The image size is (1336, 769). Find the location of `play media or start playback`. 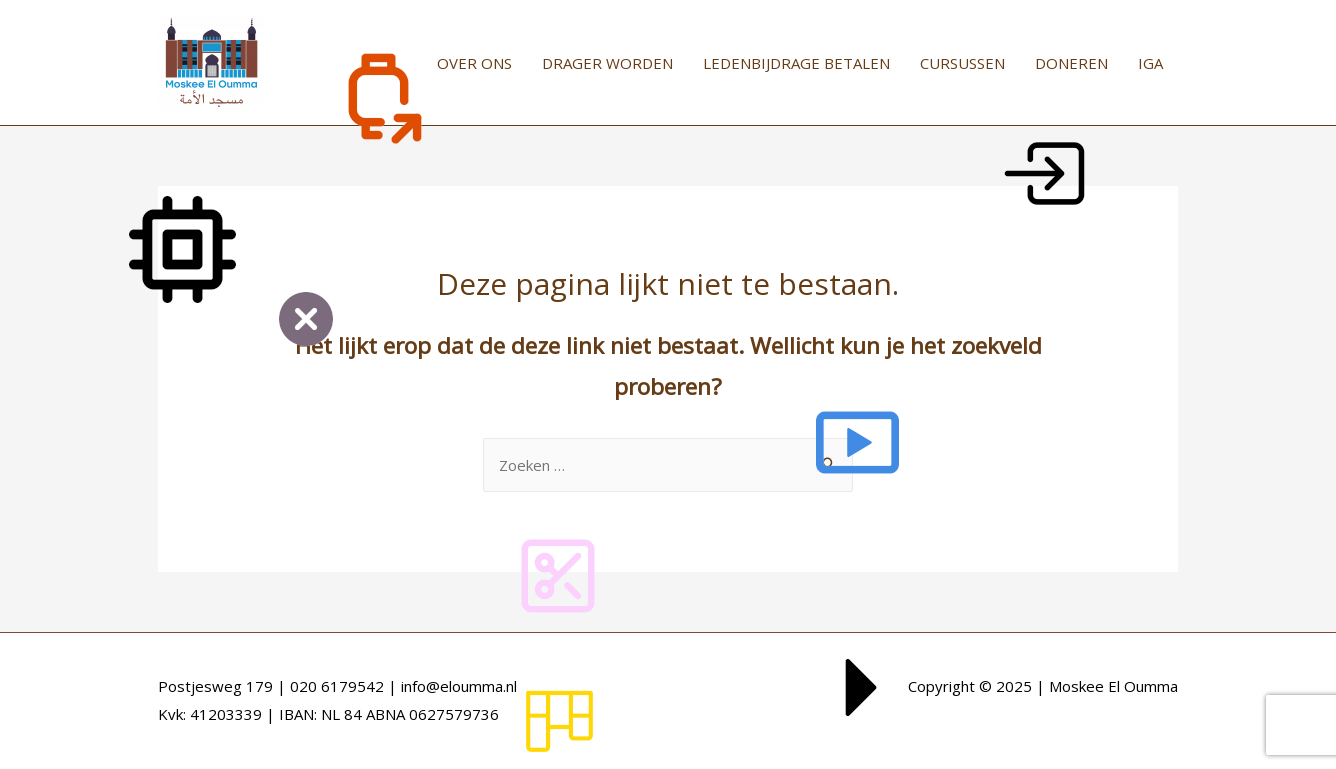

play media or start playback is located at coordinates (861, 687).